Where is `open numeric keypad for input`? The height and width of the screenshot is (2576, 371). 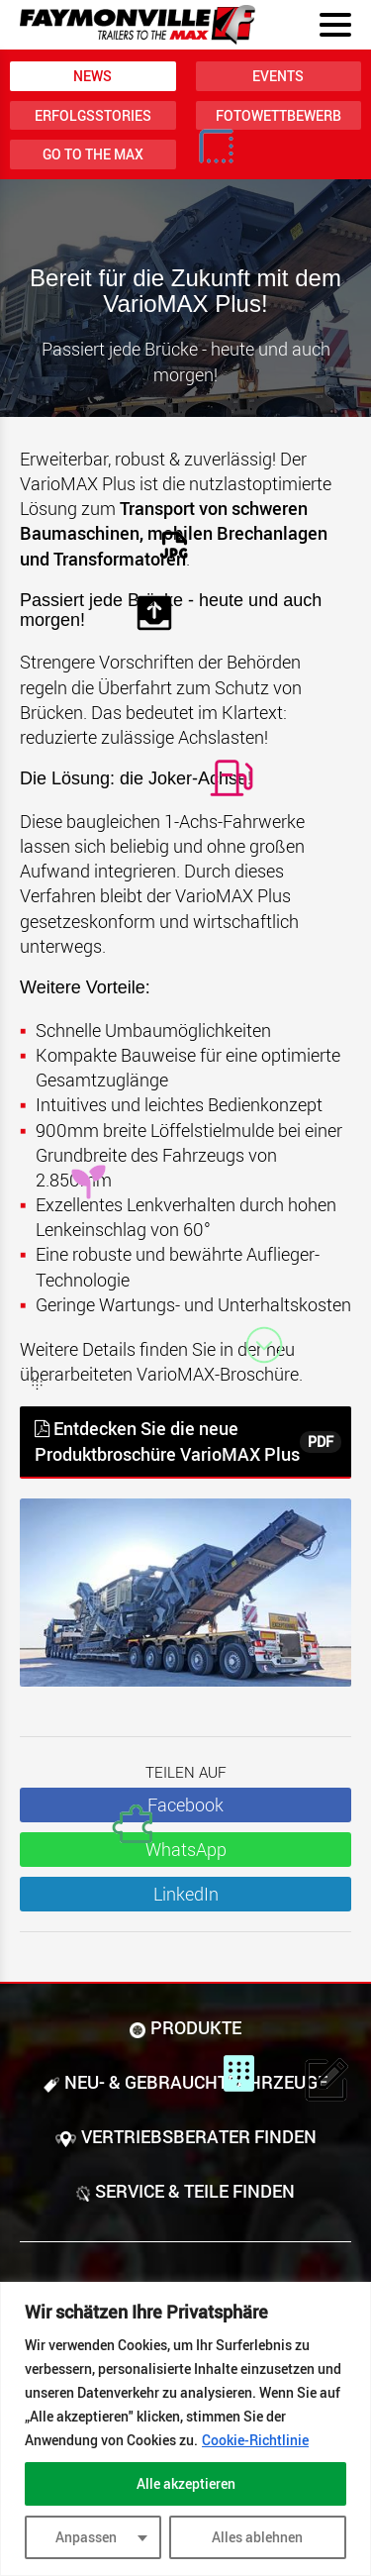
open numeric keypad for input is located at coordinates (238, 2073).